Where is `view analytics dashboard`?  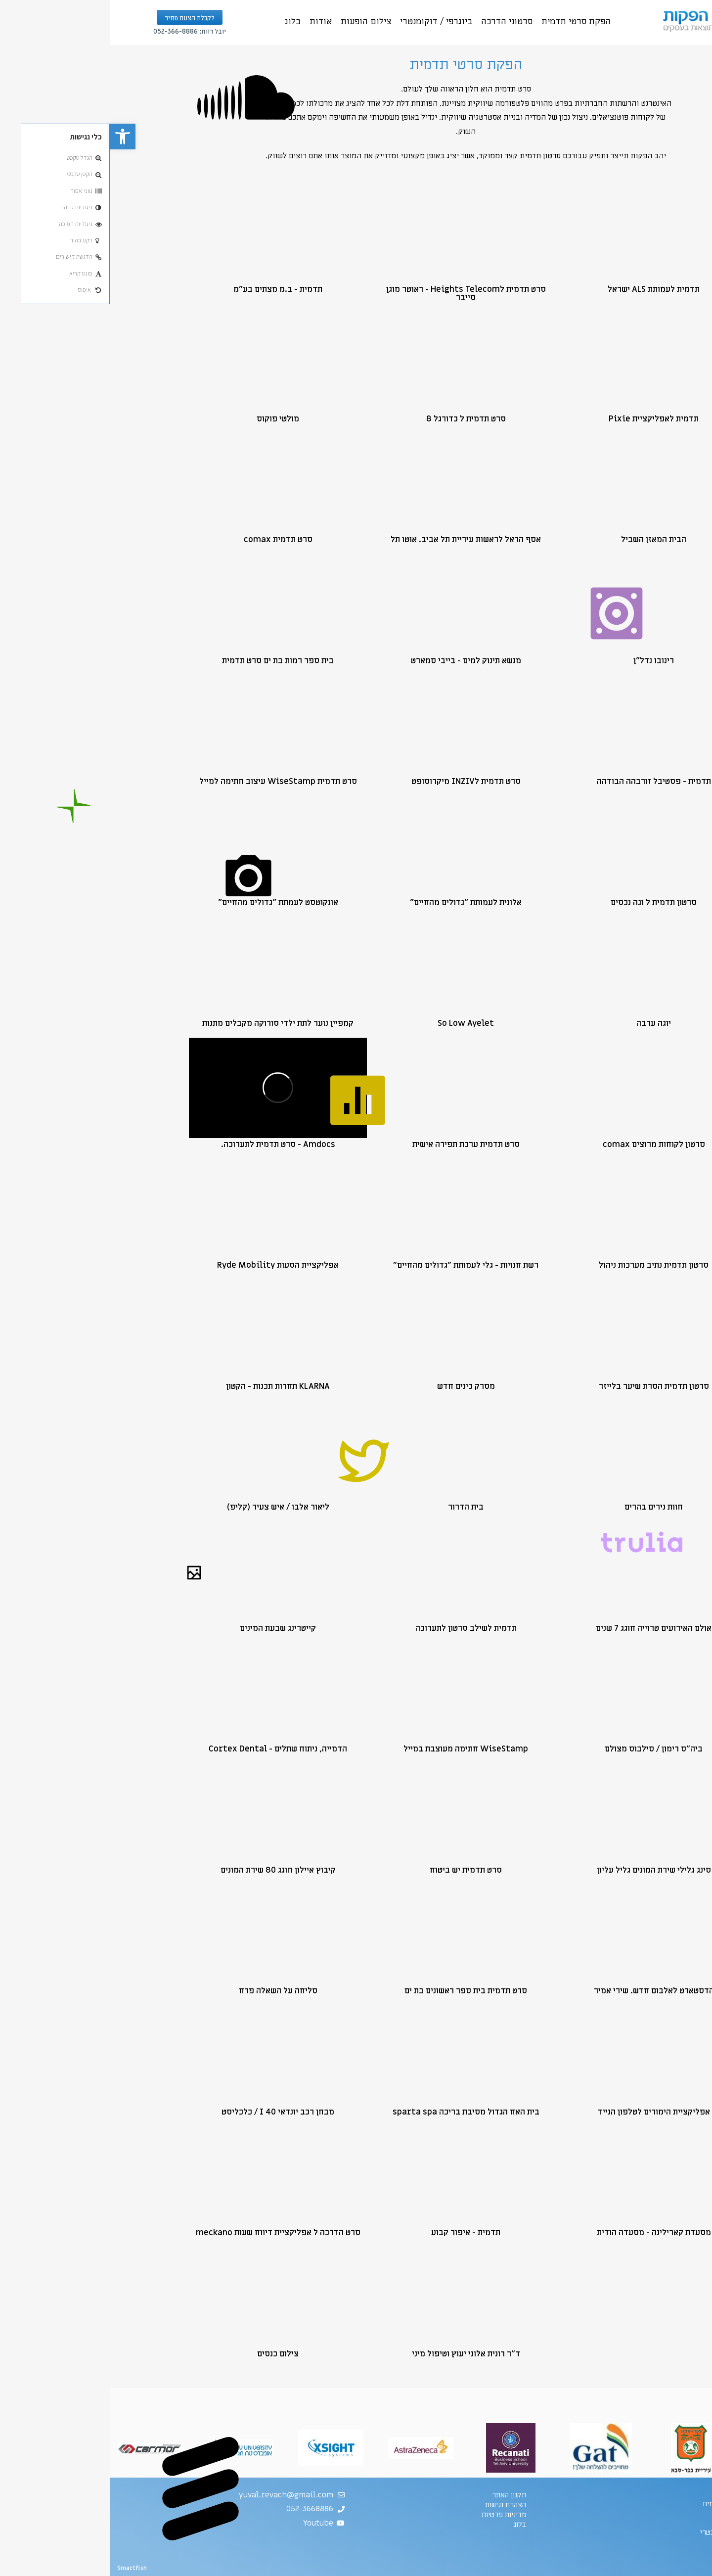 view analytics dashboard is located at coordinates (357, 1100).